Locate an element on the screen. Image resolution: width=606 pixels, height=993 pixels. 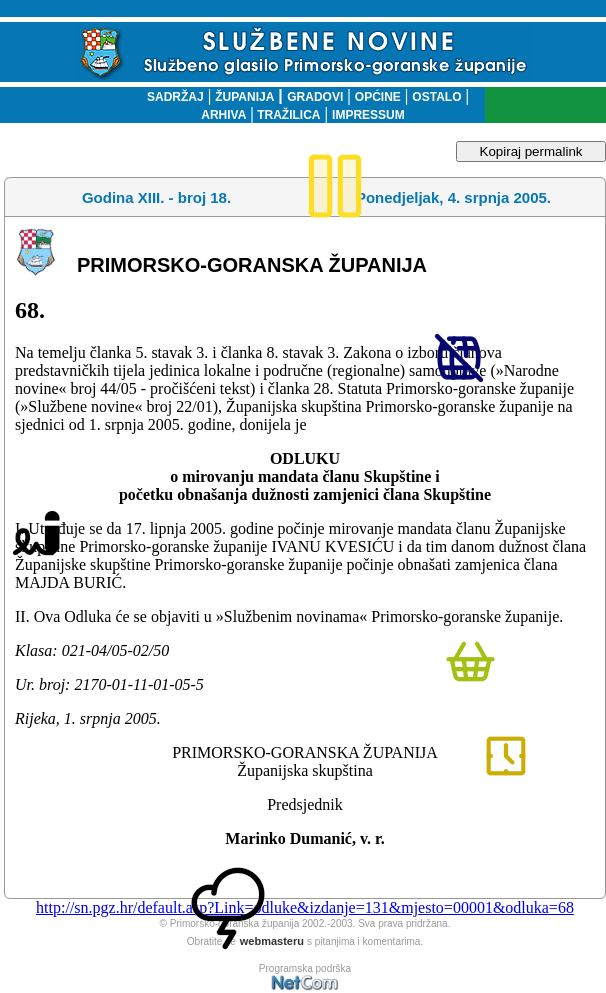
view your shopping basket is located at coordinates (470, 661).